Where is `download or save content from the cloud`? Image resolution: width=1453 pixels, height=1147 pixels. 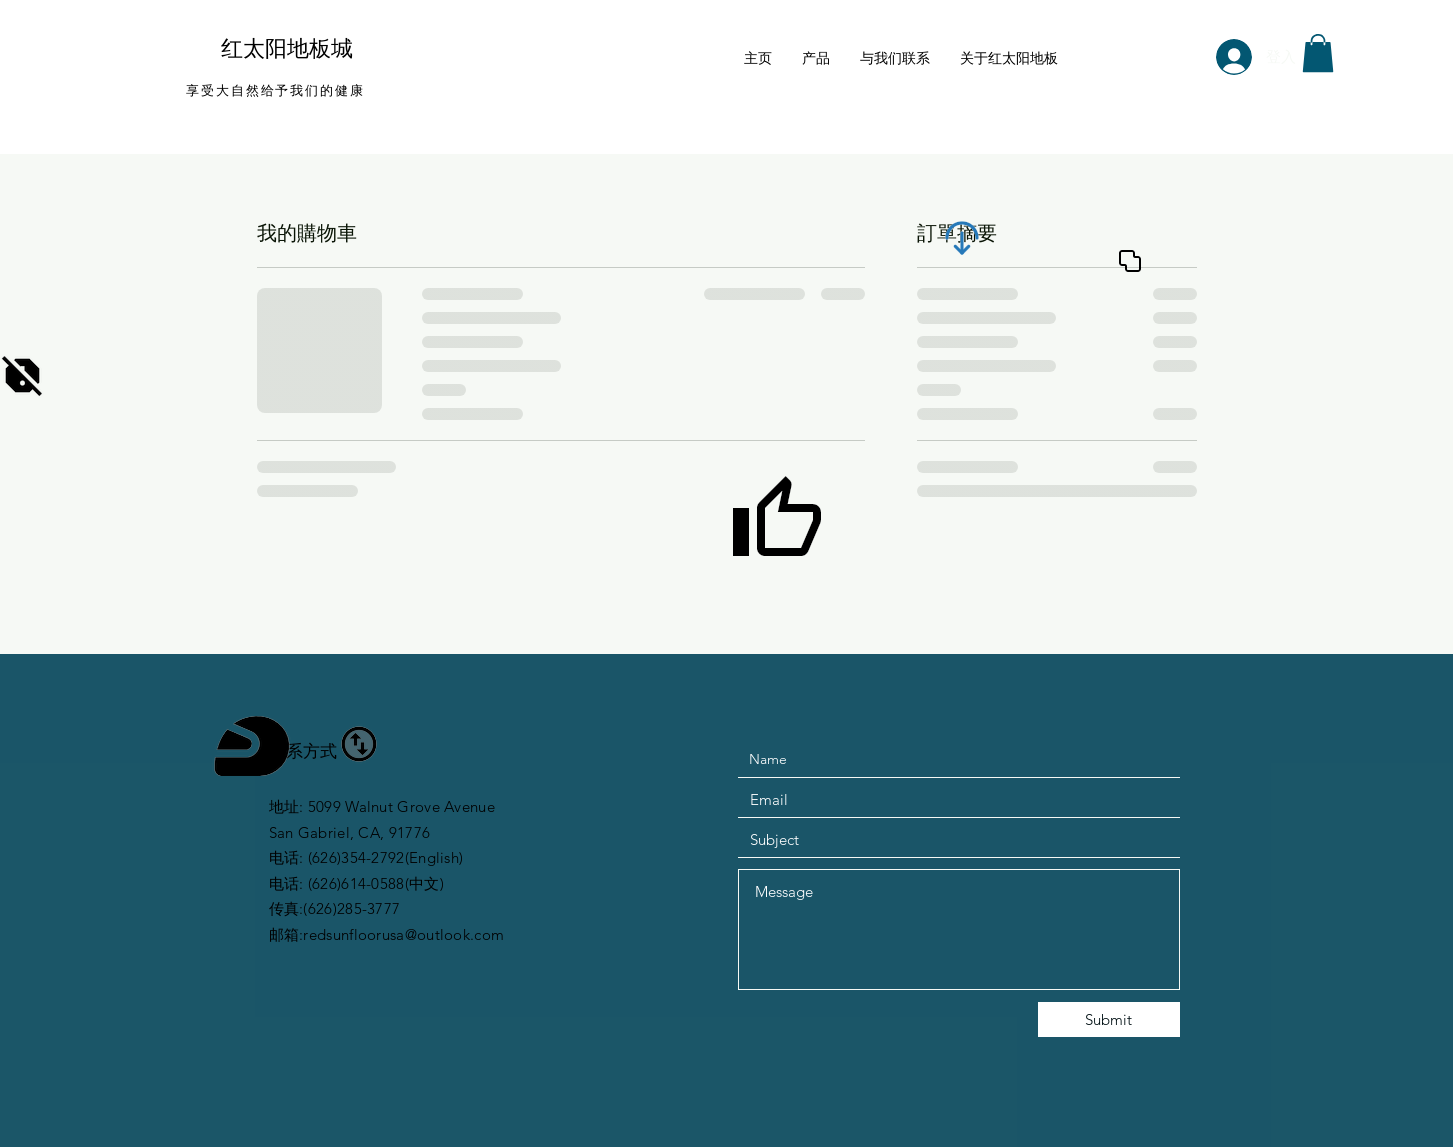
download or save content from the cloud is located at coordinates (962, 238).